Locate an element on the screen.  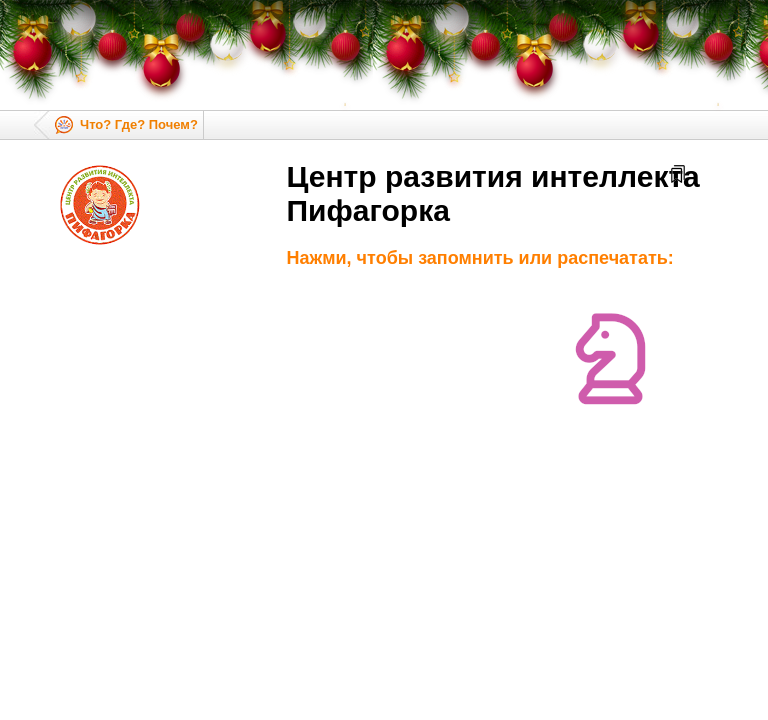
view saved bookmarks is located at coordinates (678, 174).